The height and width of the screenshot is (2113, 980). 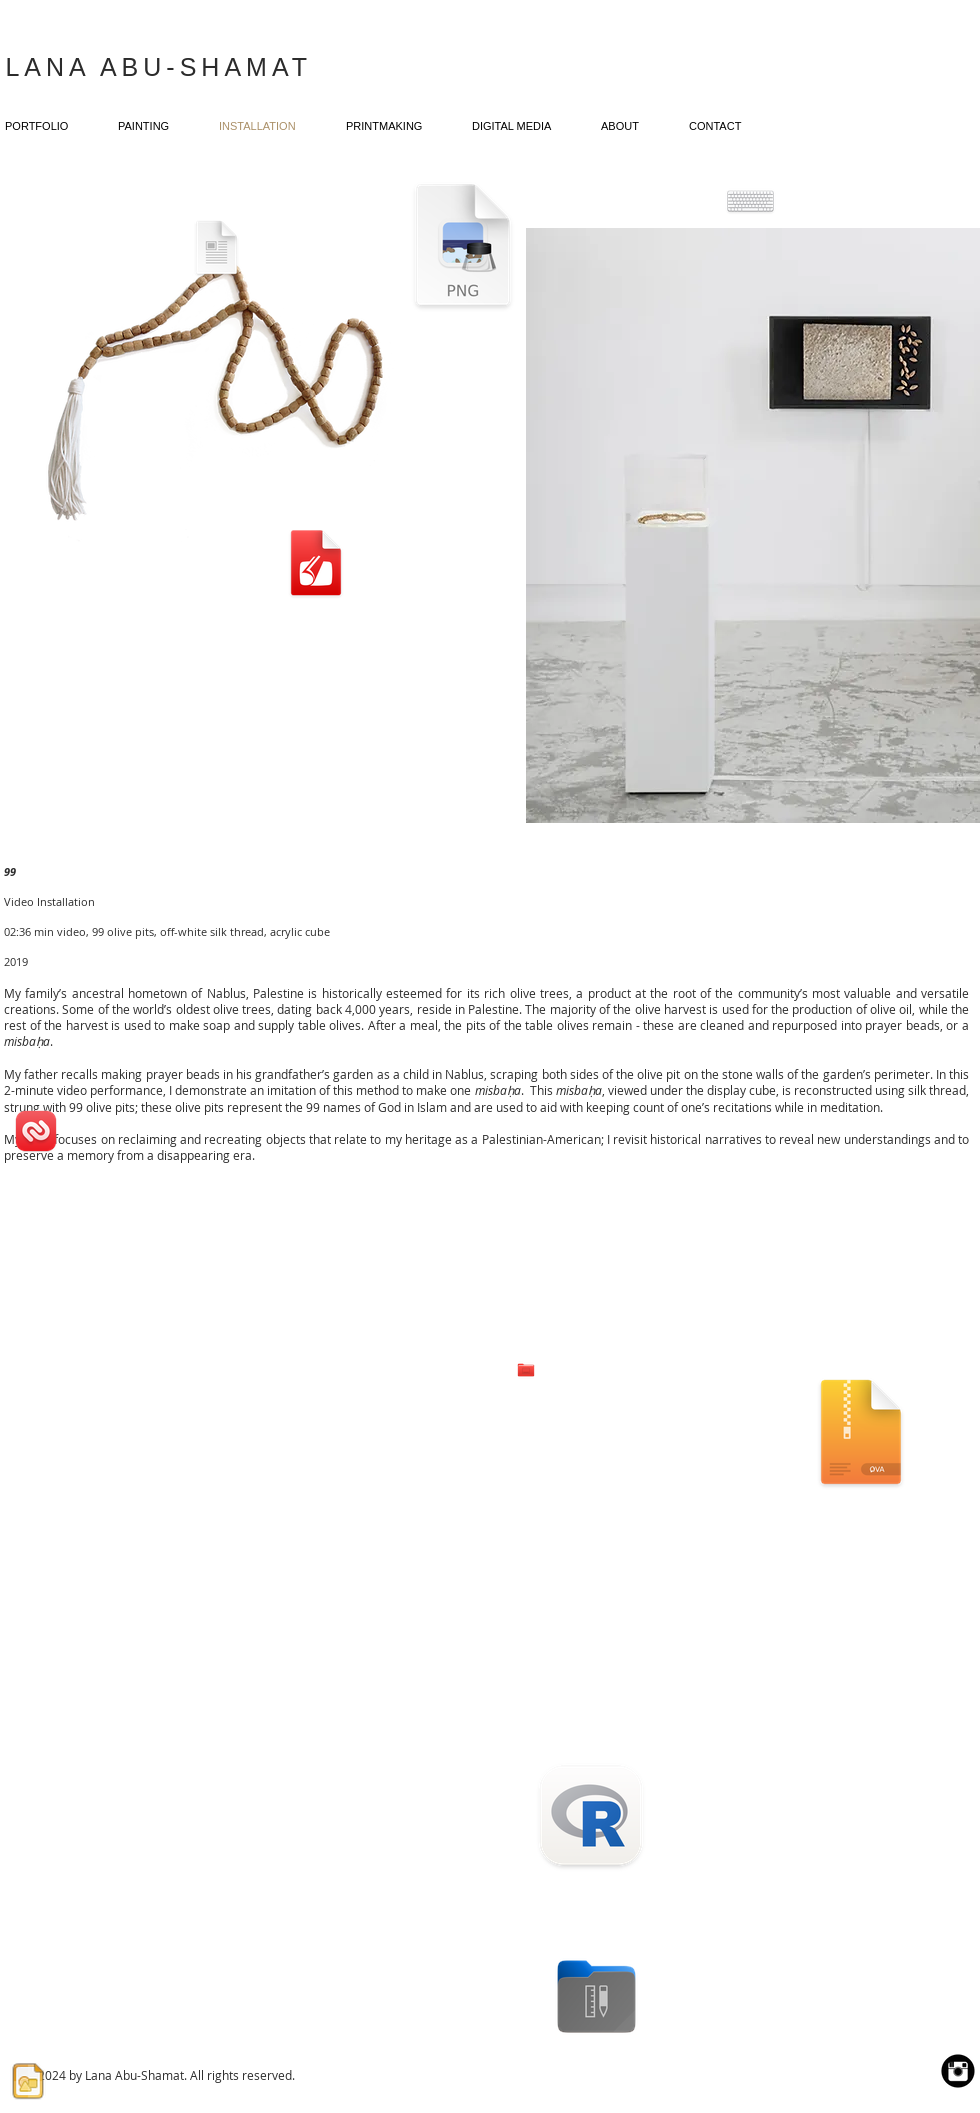 I want to click on open virtual appliance file for import into VirtualBox, so click(x=861, y=1434).